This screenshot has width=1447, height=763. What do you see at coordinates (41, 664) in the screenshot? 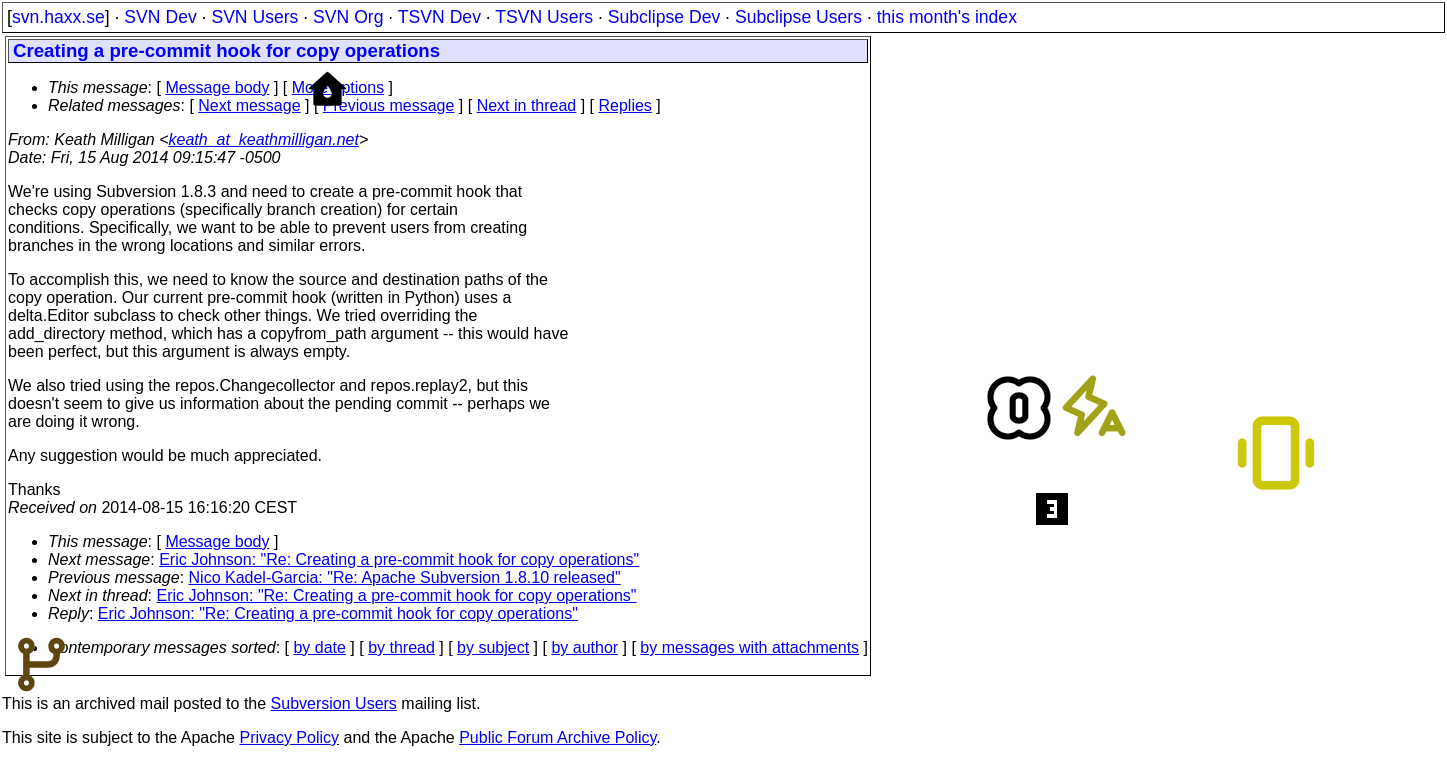
I see `view repository branches` at bounding box center [41, 664].